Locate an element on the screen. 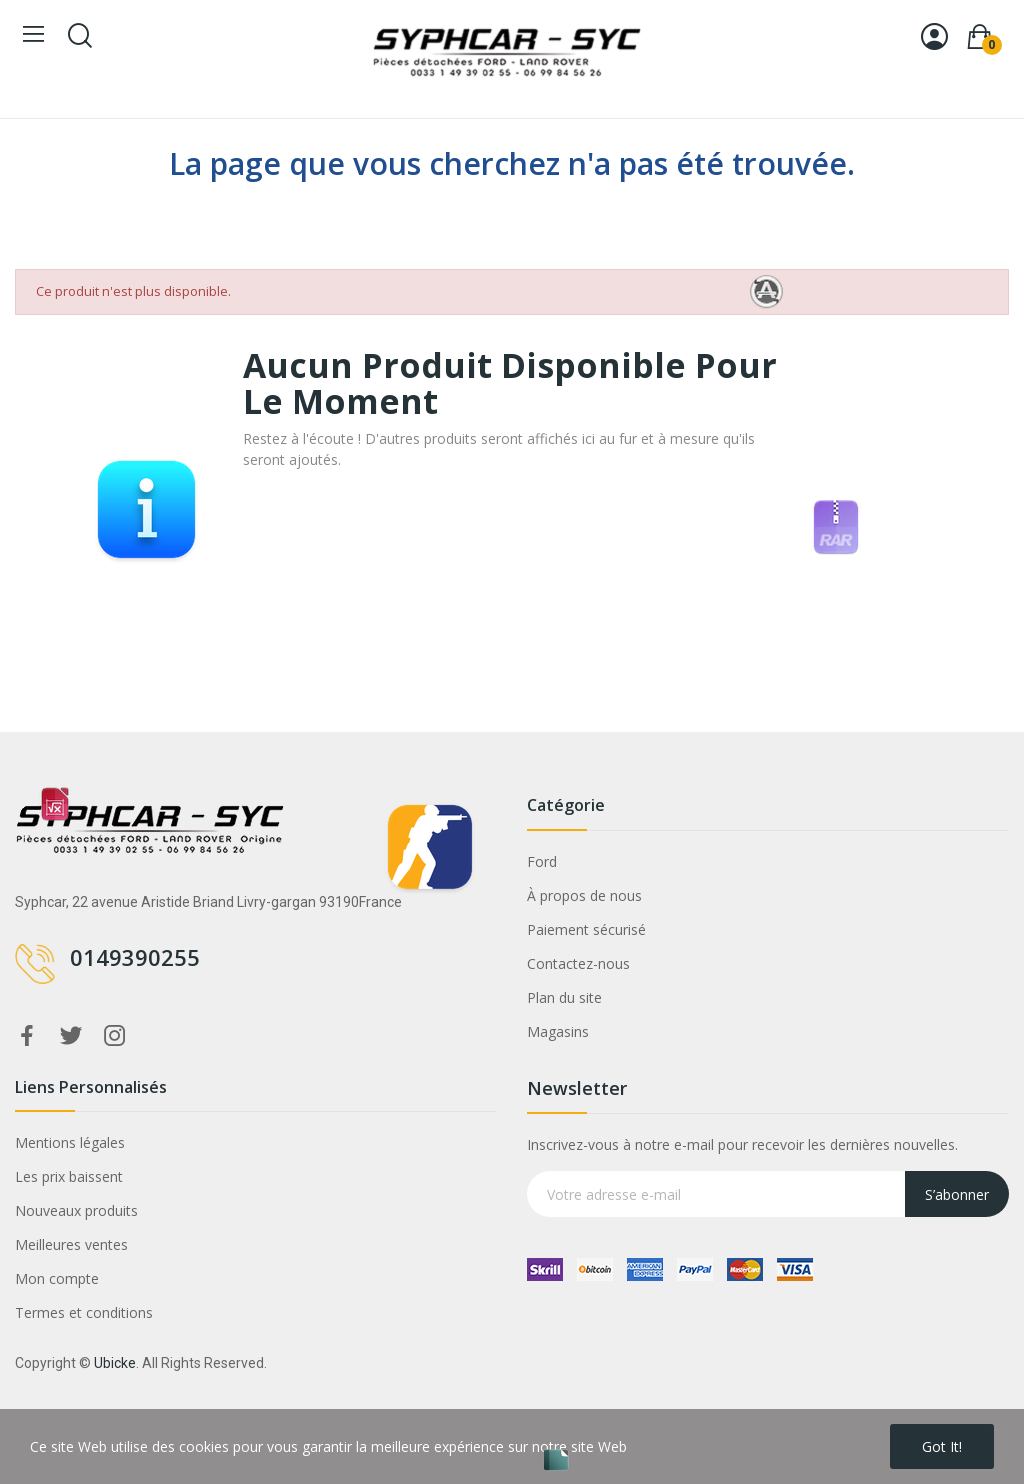  open ibus input method settings is located at coordinates (146, 509).